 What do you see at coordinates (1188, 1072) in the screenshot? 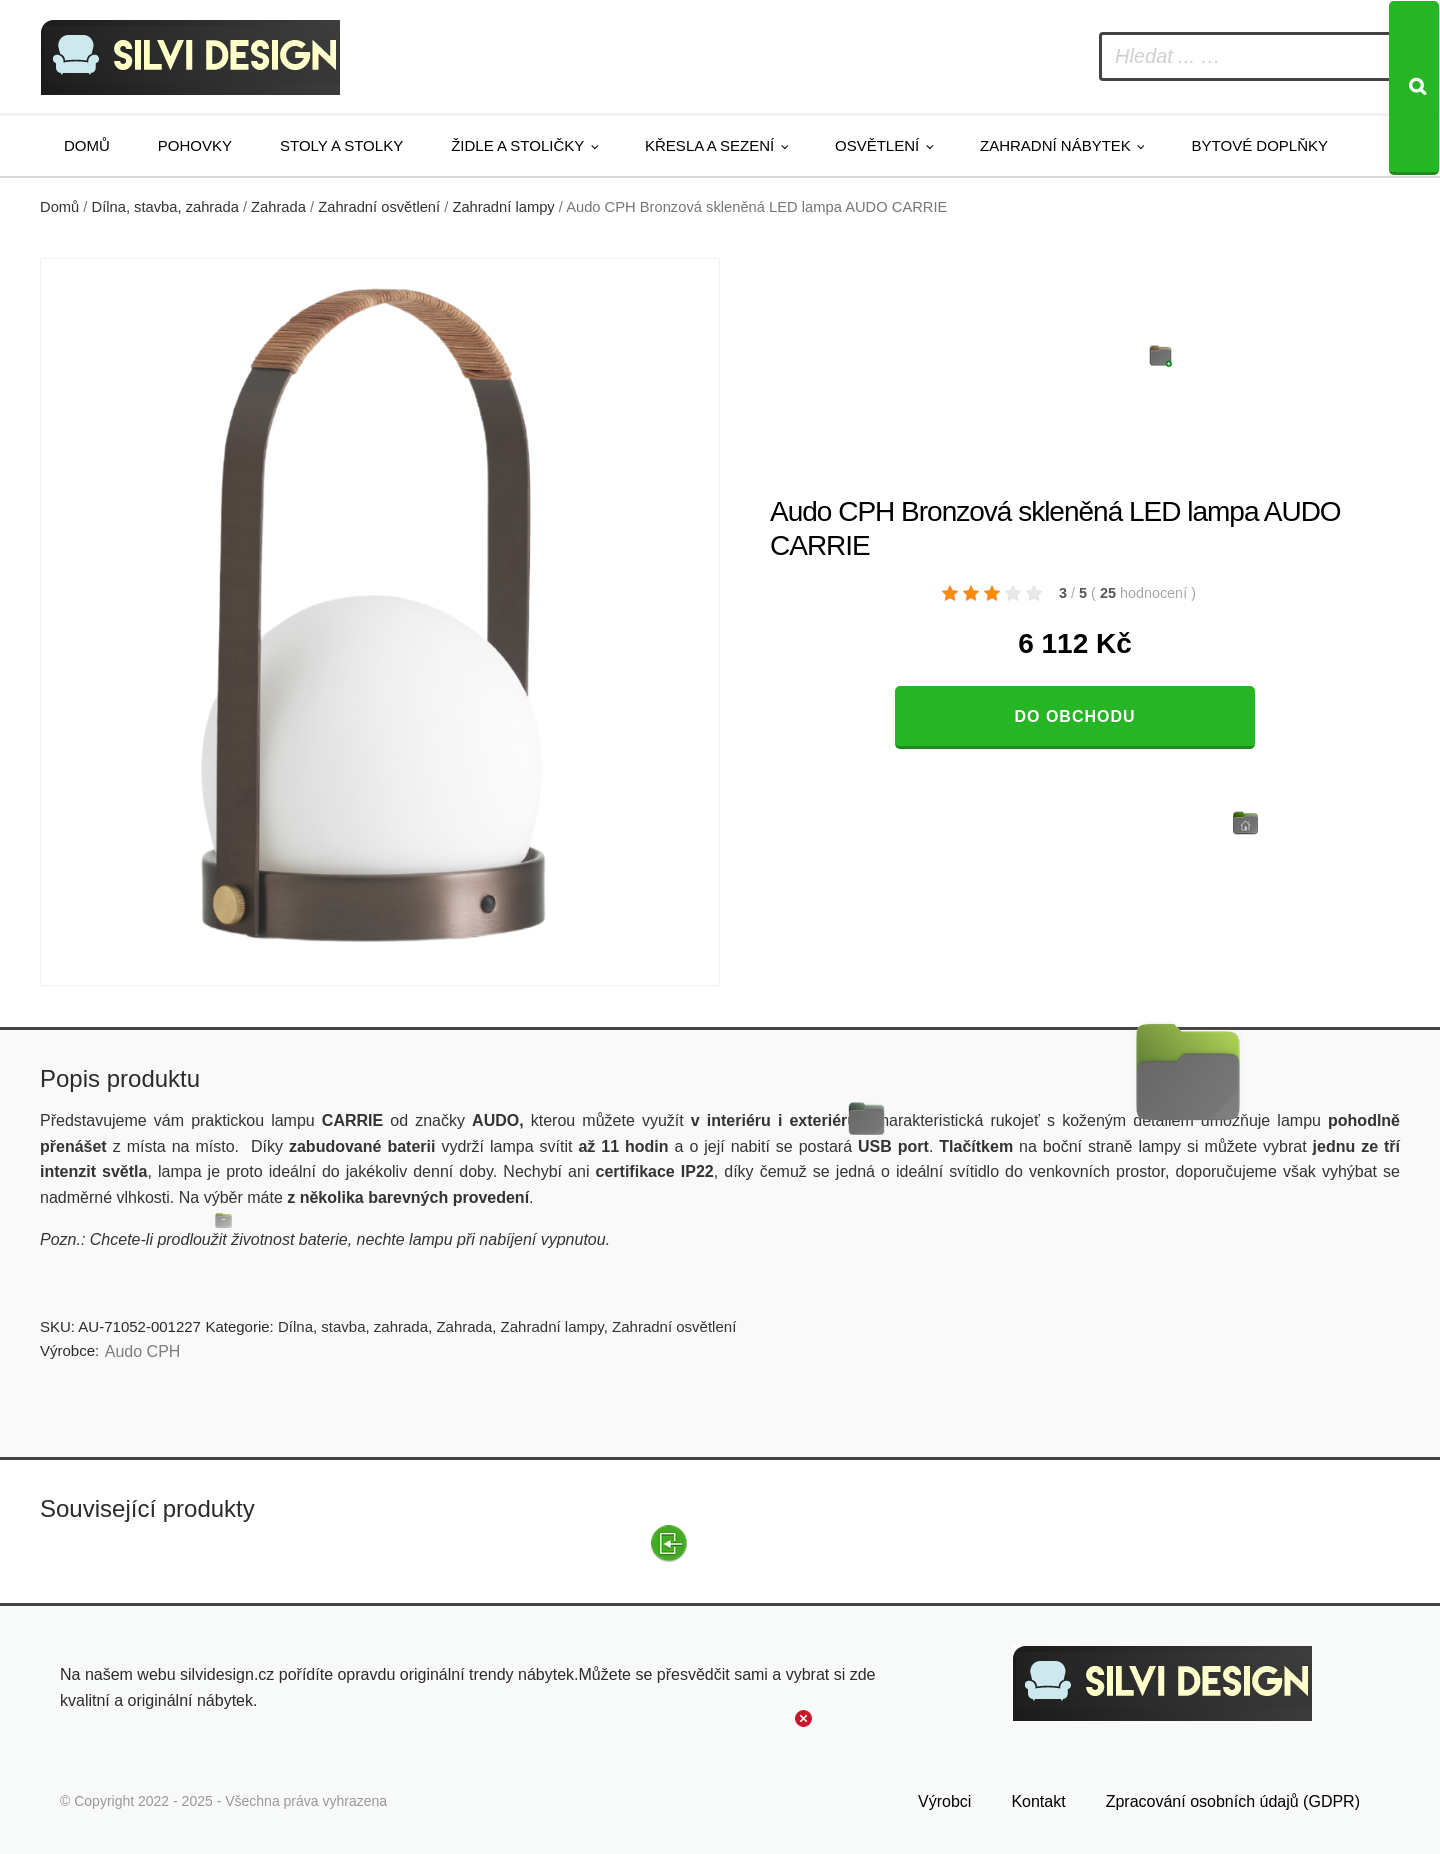
I see `drop files here to move them into this folder` at bounding box center [1188, 1072].